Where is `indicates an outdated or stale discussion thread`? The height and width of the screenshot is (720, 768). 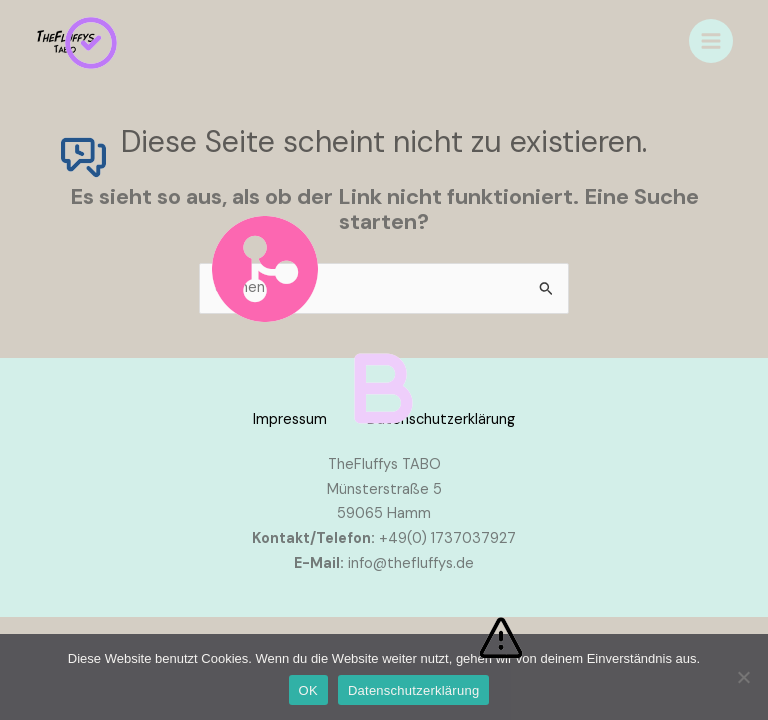 indicates an outdated or stale discussion thread is located at coordinates (83, 157).